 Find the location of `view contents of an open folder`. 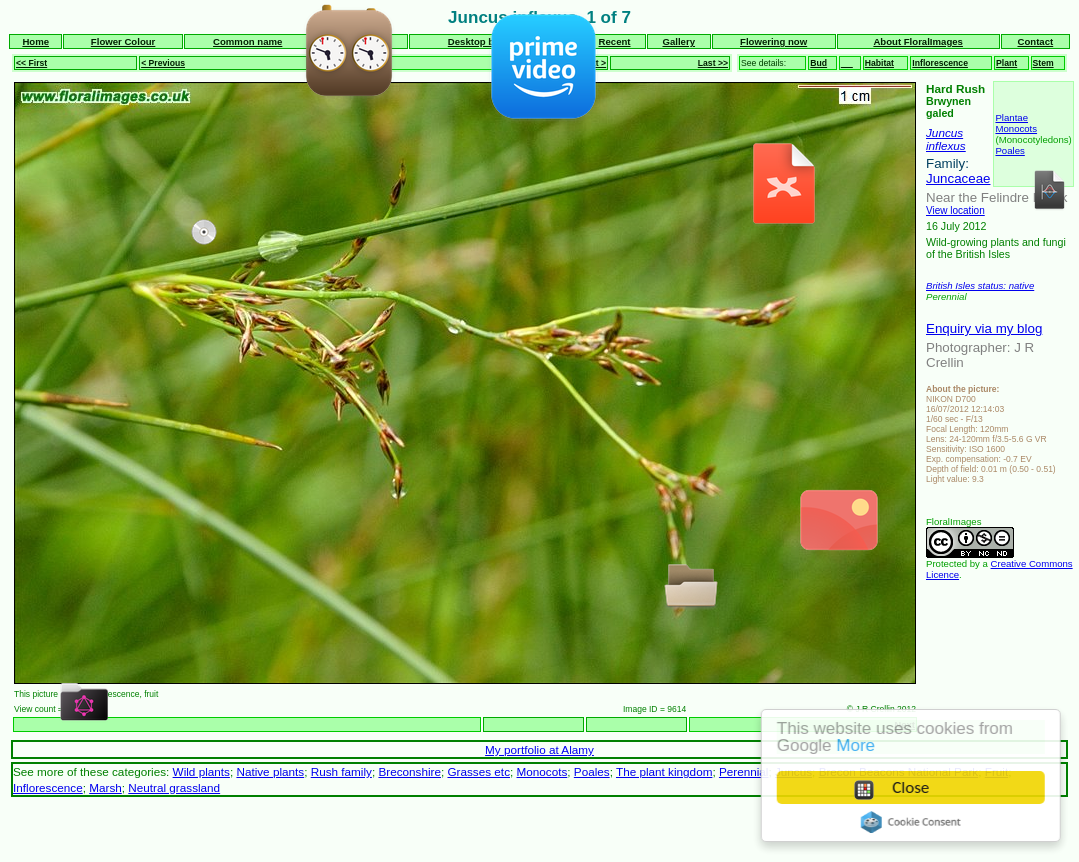

view contents of an open folder is located at coordinates (691, 588).